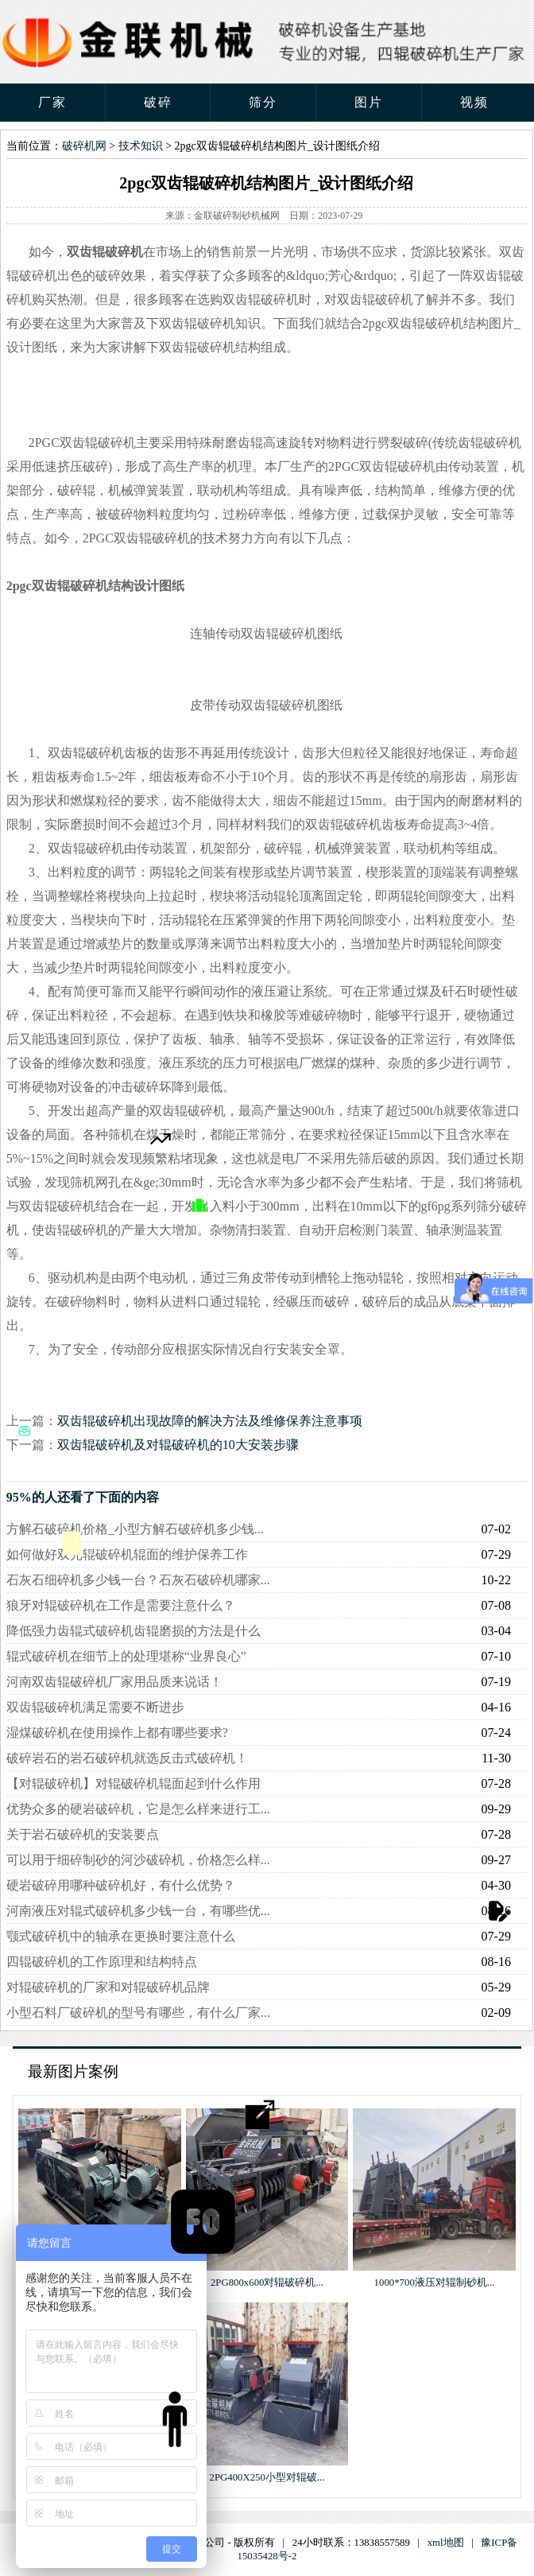  Describe the element at coordinates (175, 2419) in the screenshot. I see `indicates male gender or restroom` at that location.